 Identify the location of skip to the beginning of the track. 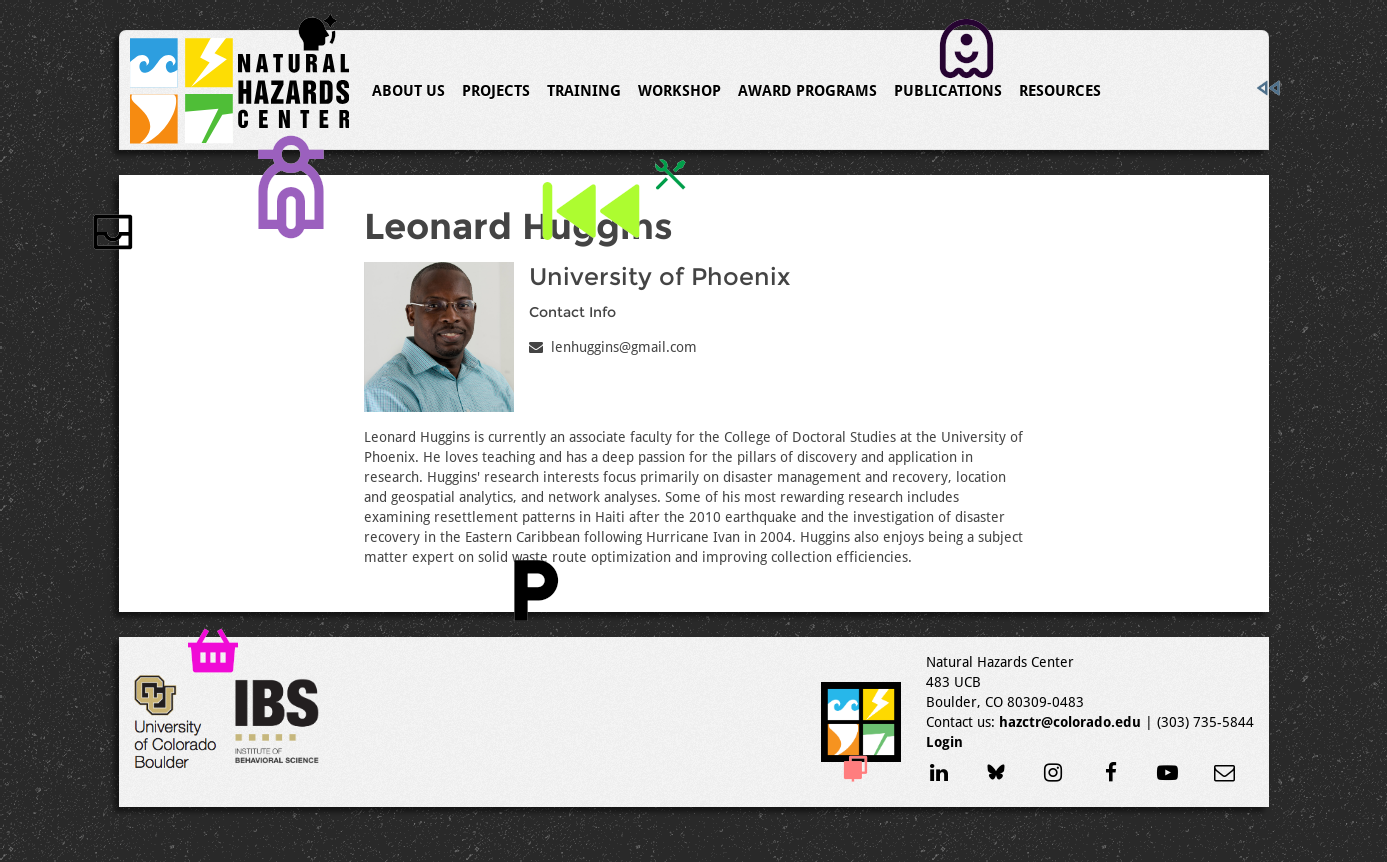
(591, 211).